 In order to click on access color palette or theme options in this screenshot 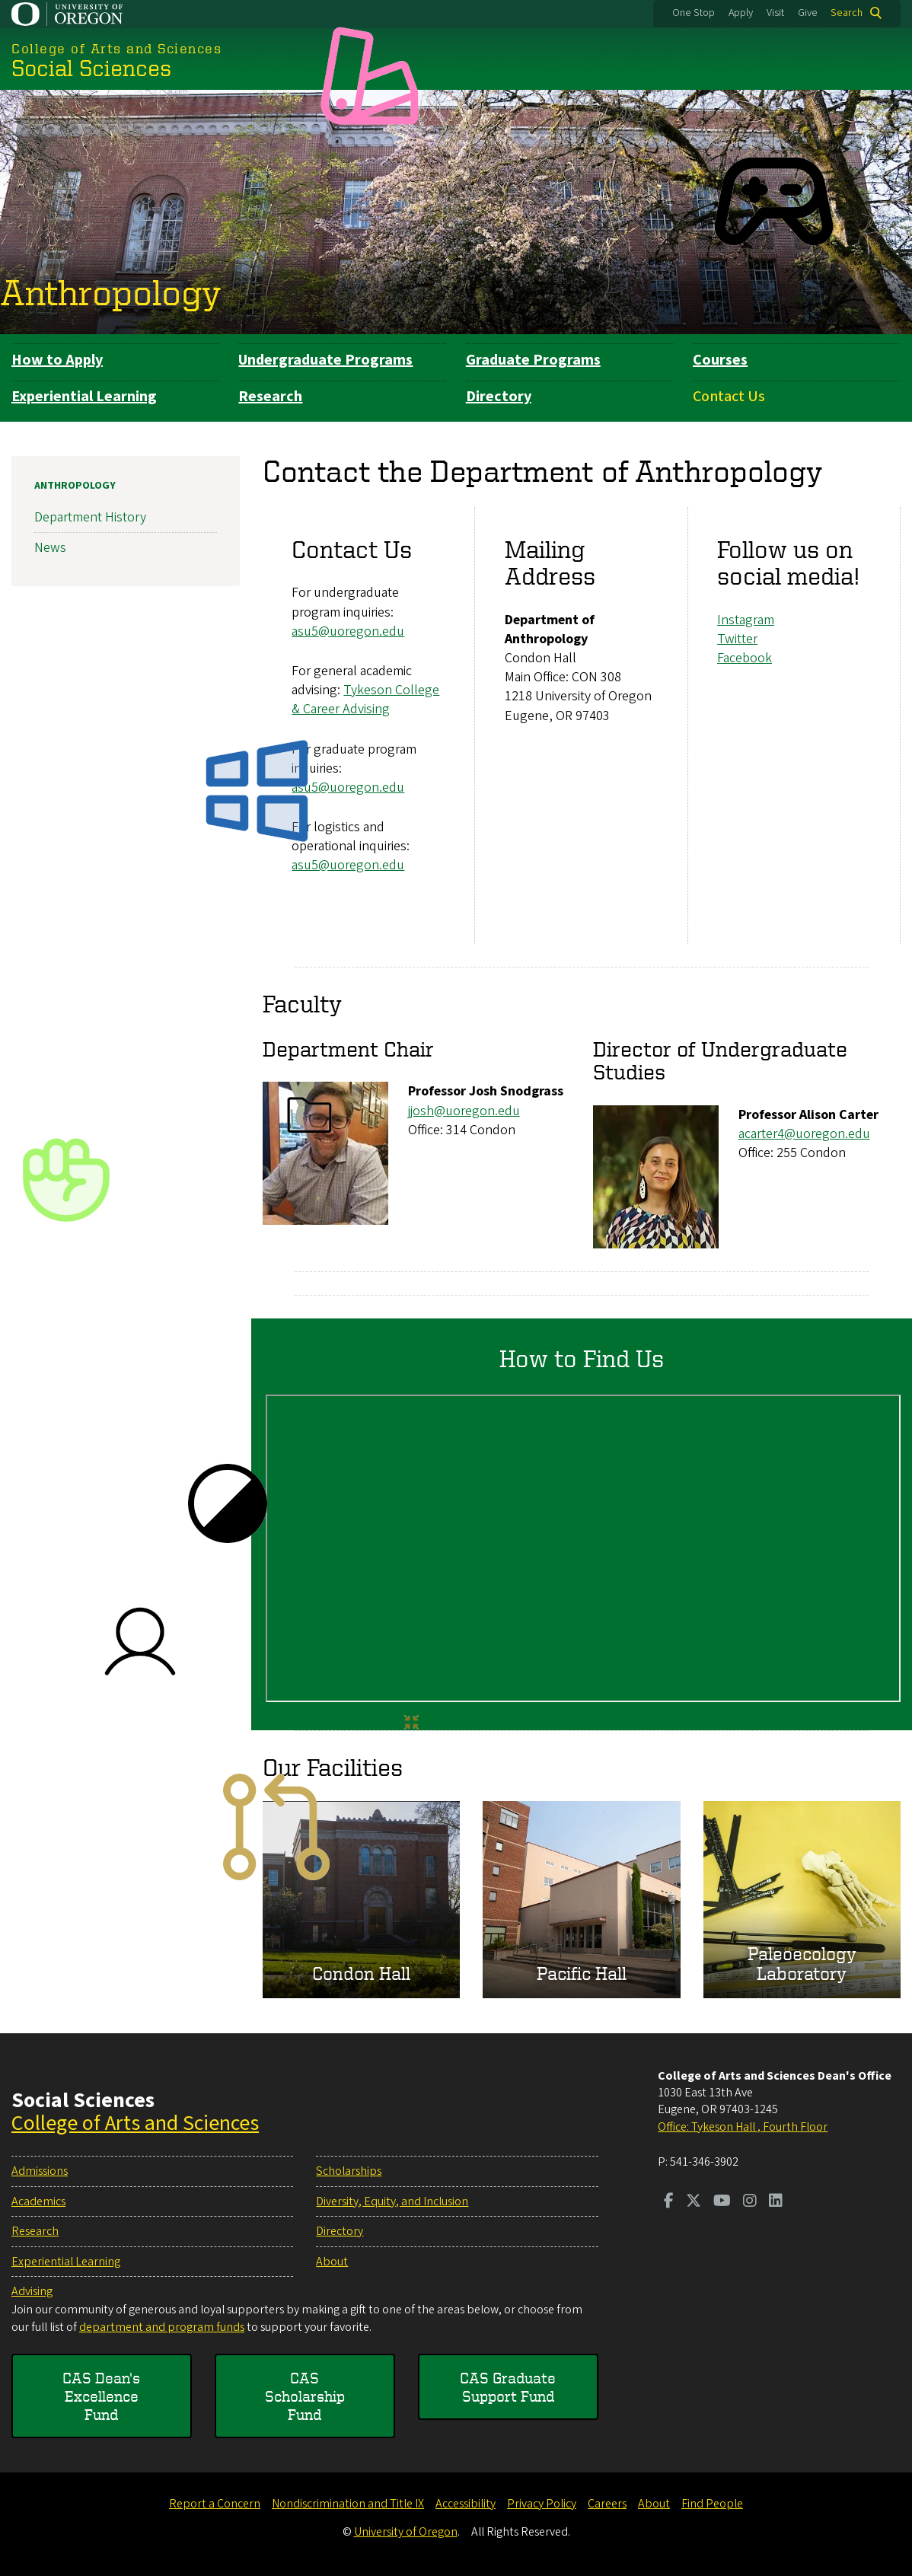, I will do `click(365, 79)`.